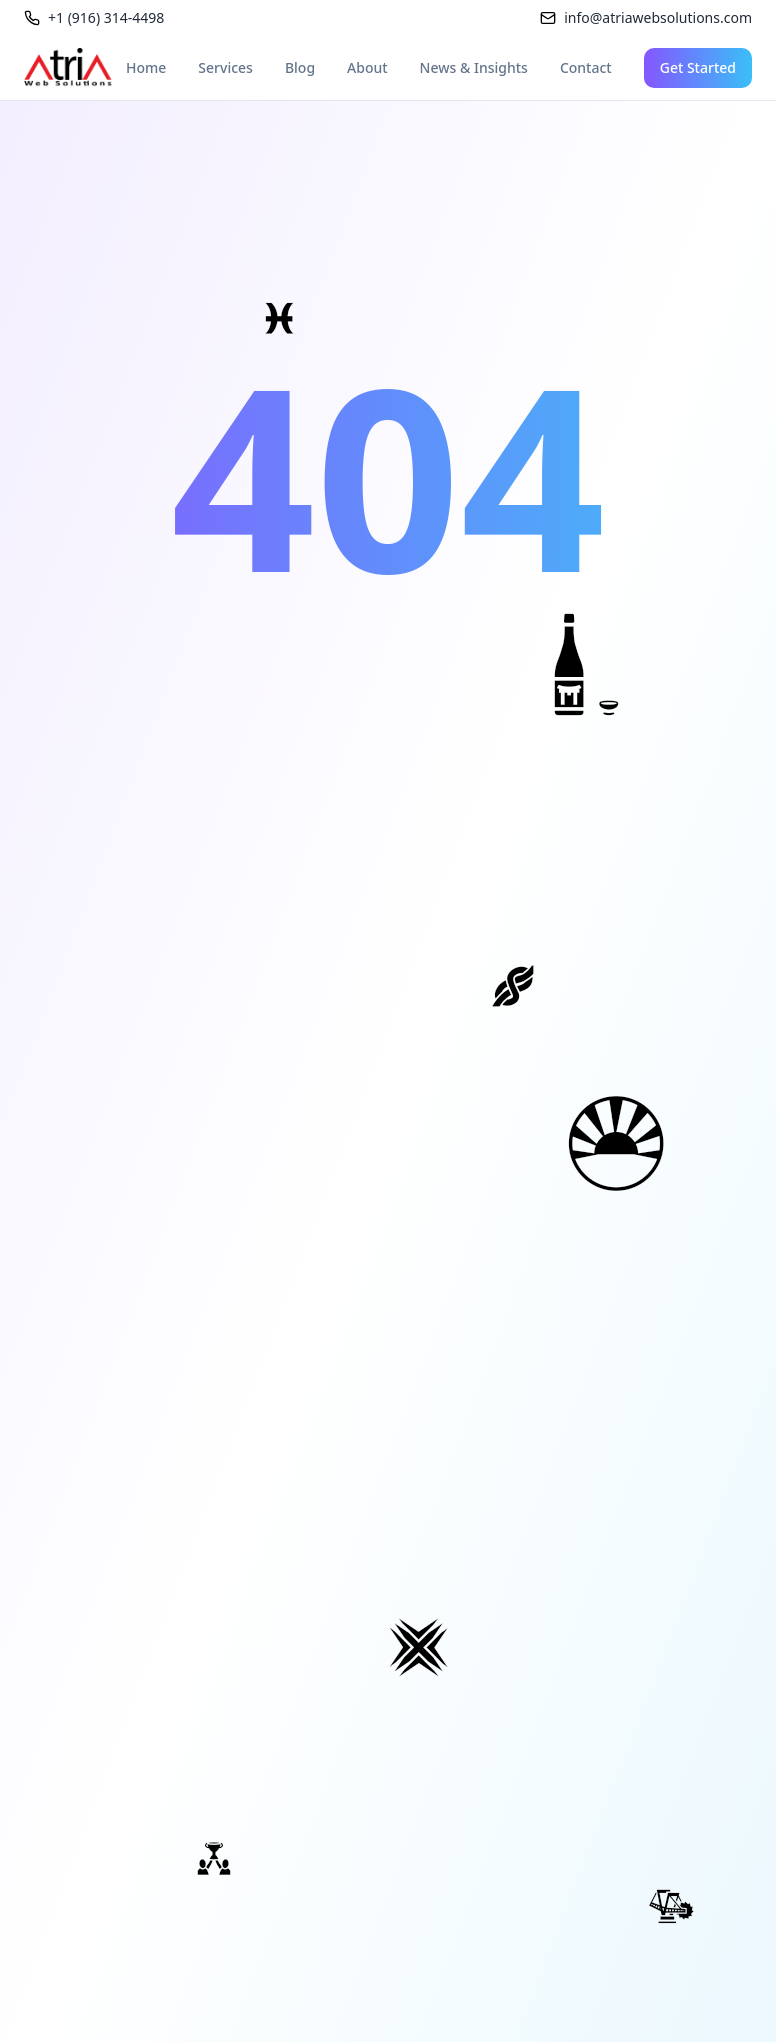 The image size is (776, 2042). What do you see at coordinates (418, 1647) in the screenshot?
I see `a decorative cross or star emblem for game UI` at bounding box center [418, 1647].